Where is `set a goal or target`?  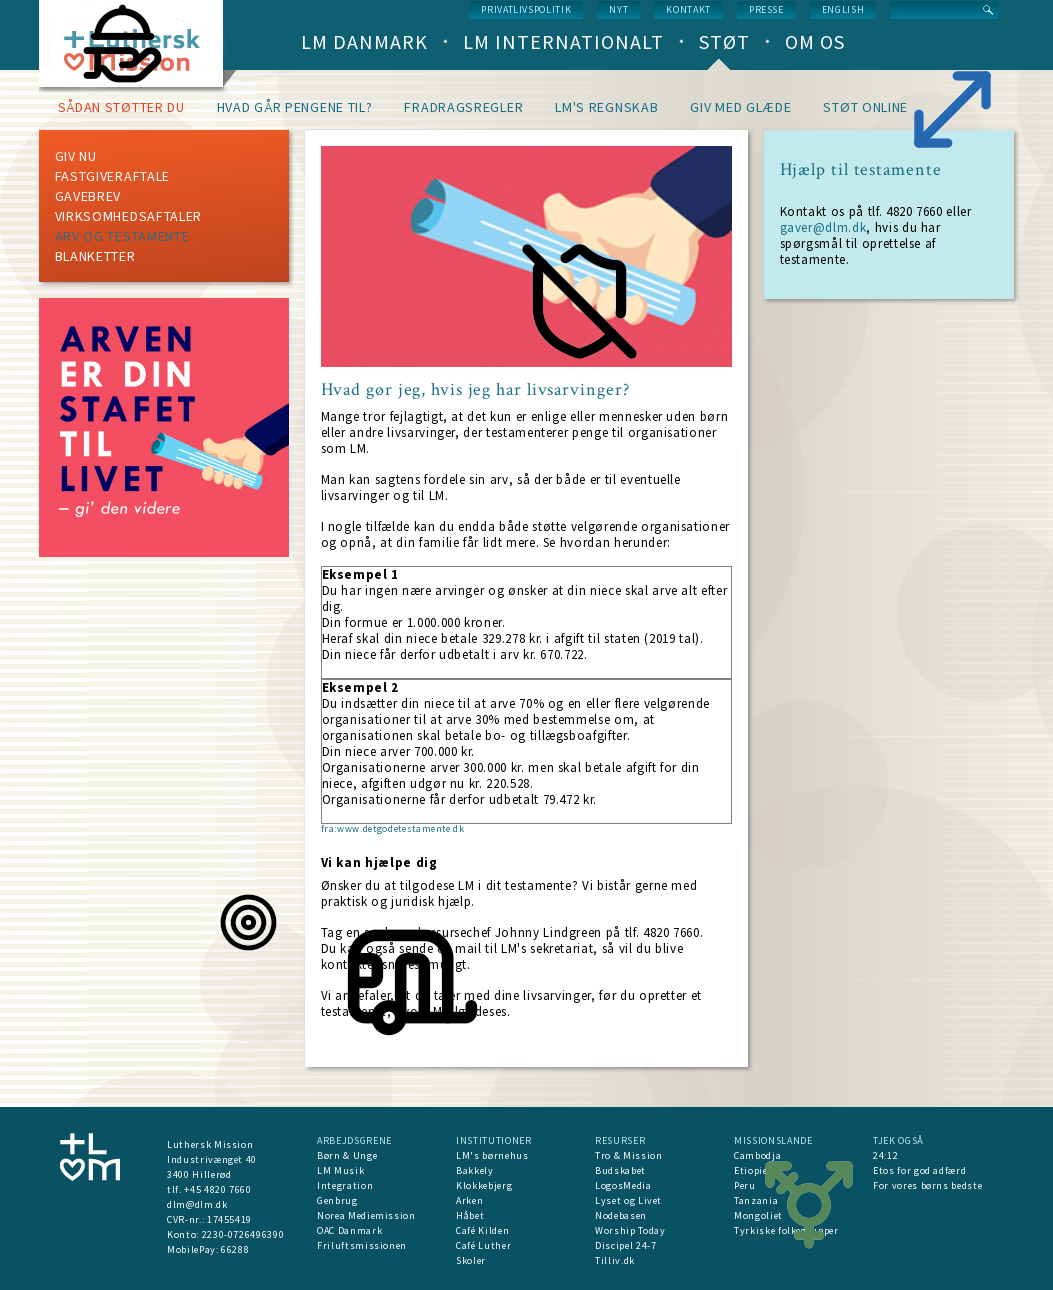 set a goal or target is located at coordinates (248, 922).